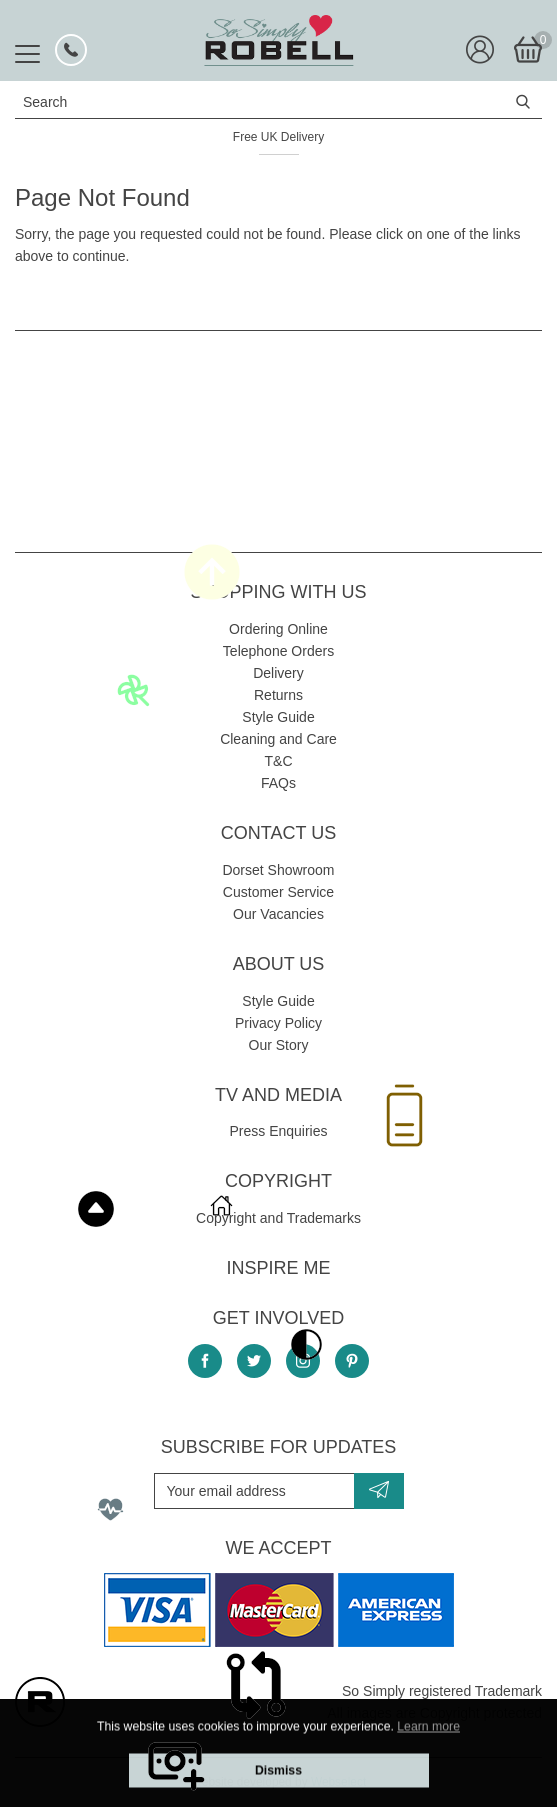  I want to click on indicates medium battery level, so click(404, 1116).